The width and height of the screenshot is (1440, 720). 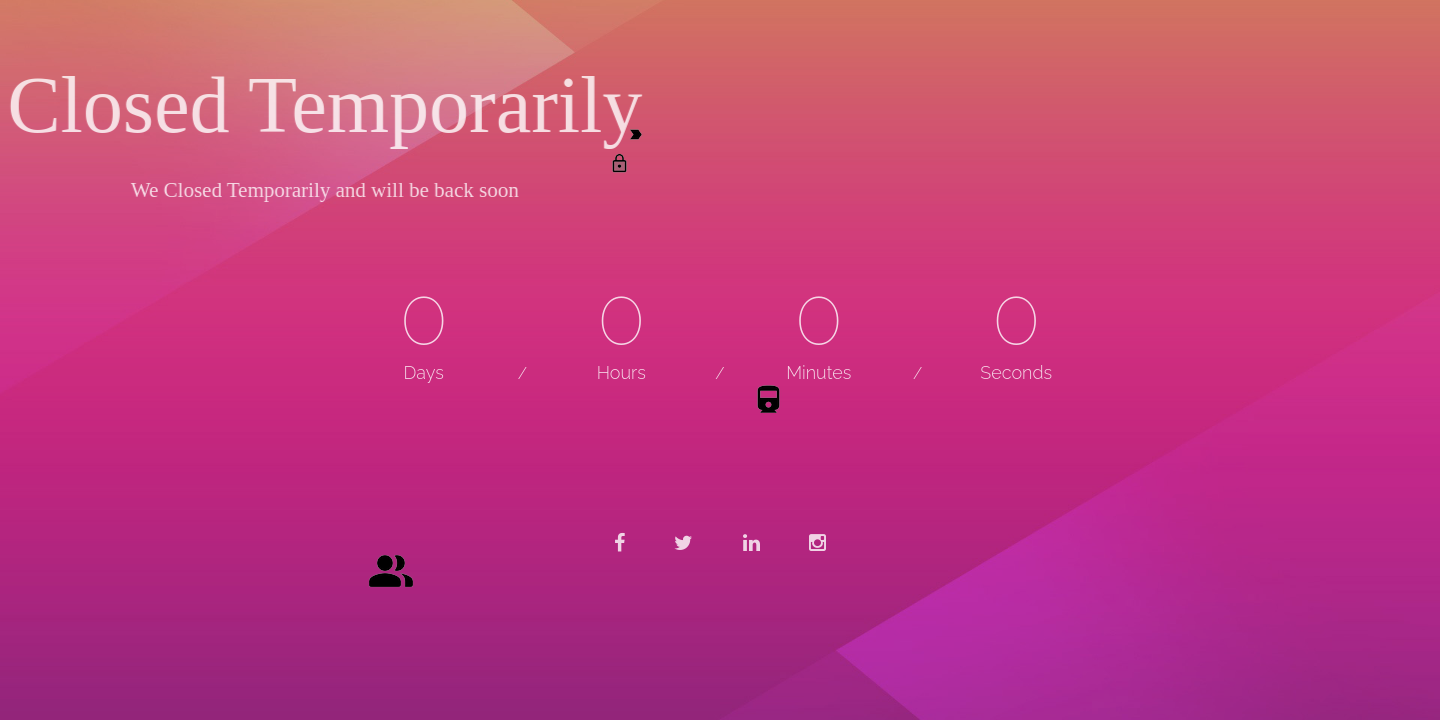 What do you see at coordinates (768, 400) in the screenshot?
I see `get train or railway directions` at bounding box center [768, 400].